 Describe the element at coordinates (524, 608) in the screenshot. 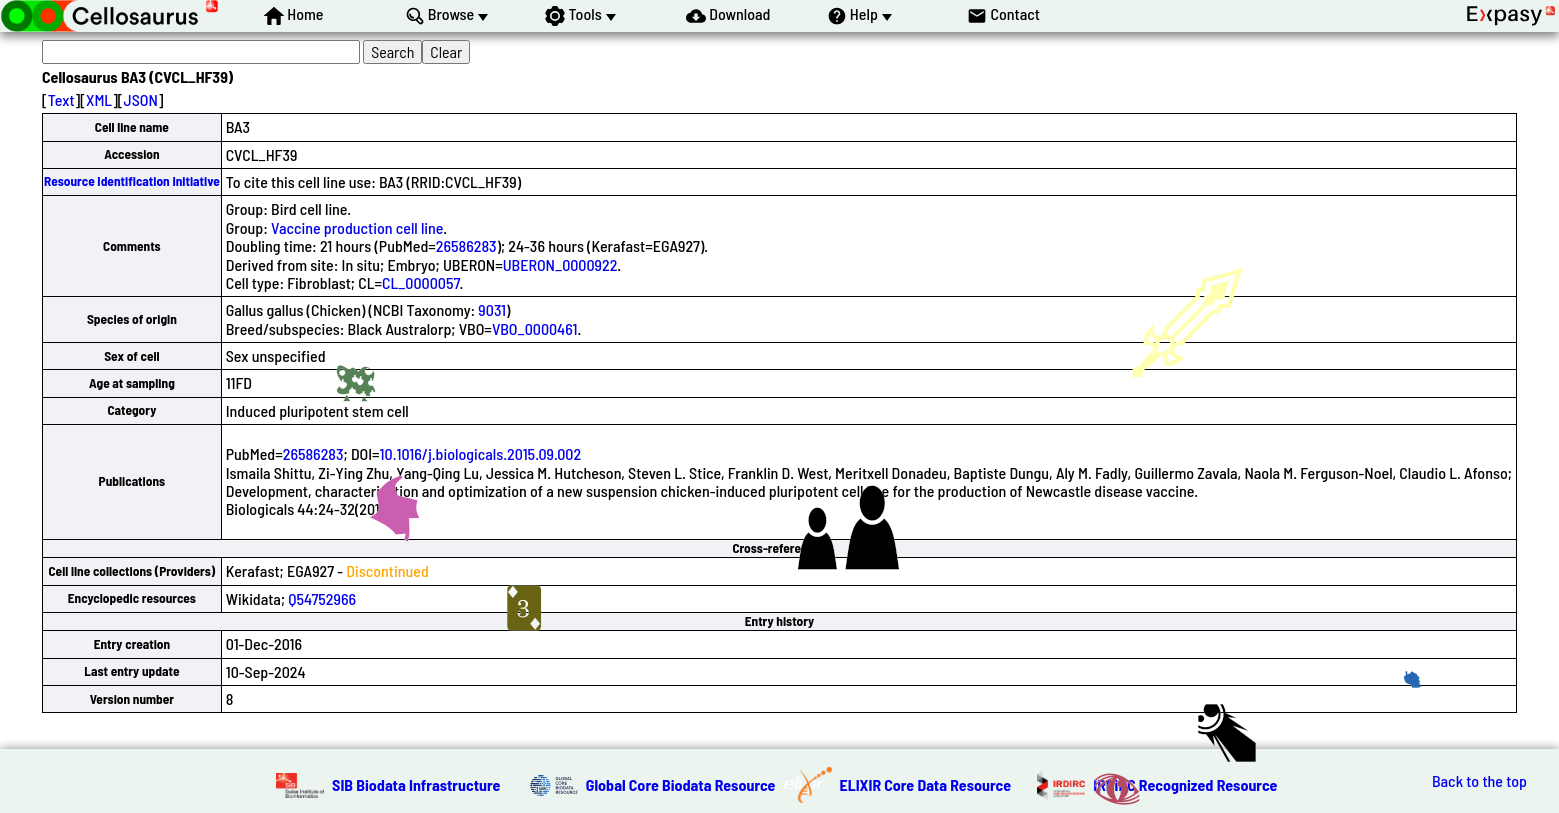

I see `three of diamonds playing card` at that location.